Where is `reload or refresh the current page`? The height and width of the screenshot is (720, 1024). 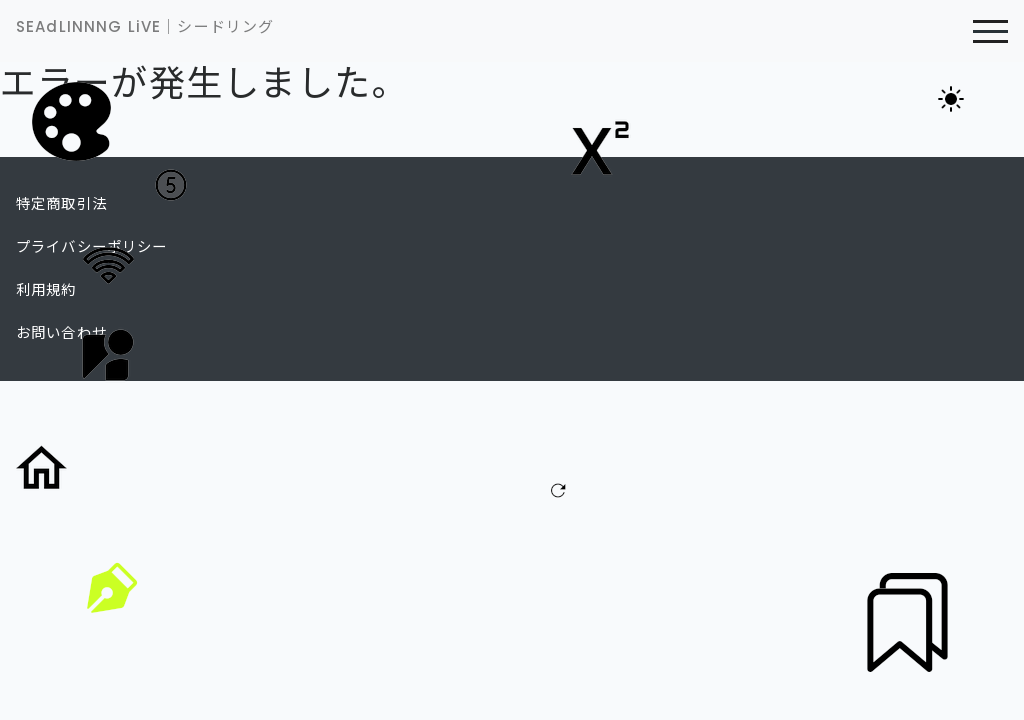
reload or refresh the current page is located at coordinates (558, 490).